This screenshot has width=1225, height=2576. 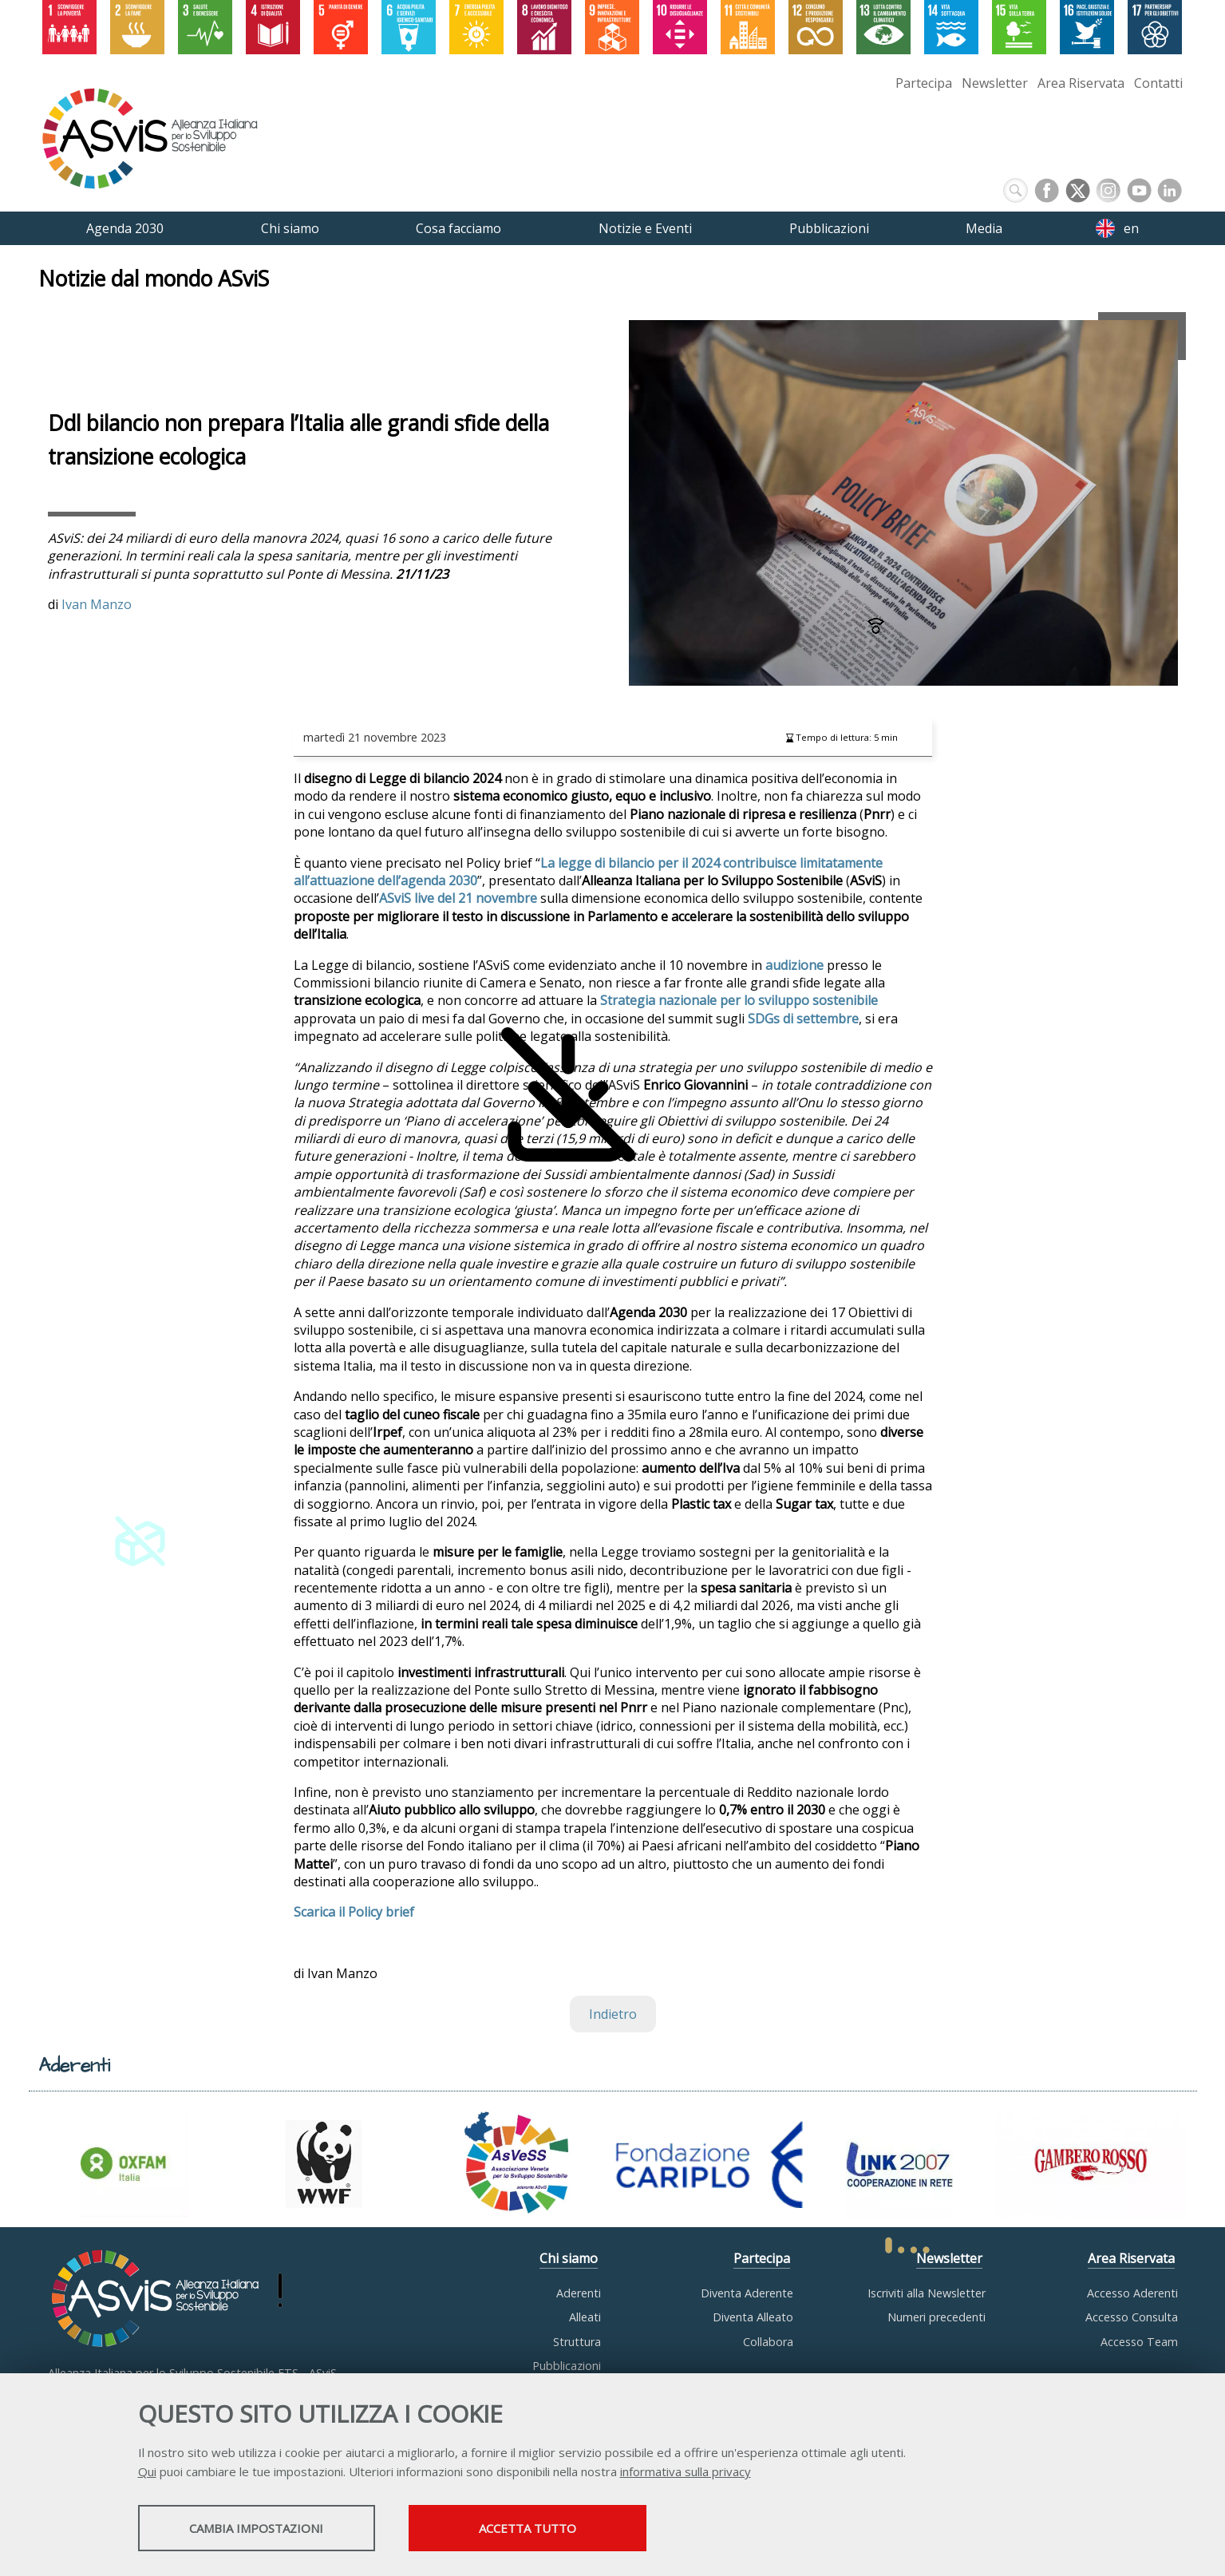 What do you see at coordinates (568, 1094) in the screenshot?
I see `download unavailable or disabled` at bounding box center [568, 1094].